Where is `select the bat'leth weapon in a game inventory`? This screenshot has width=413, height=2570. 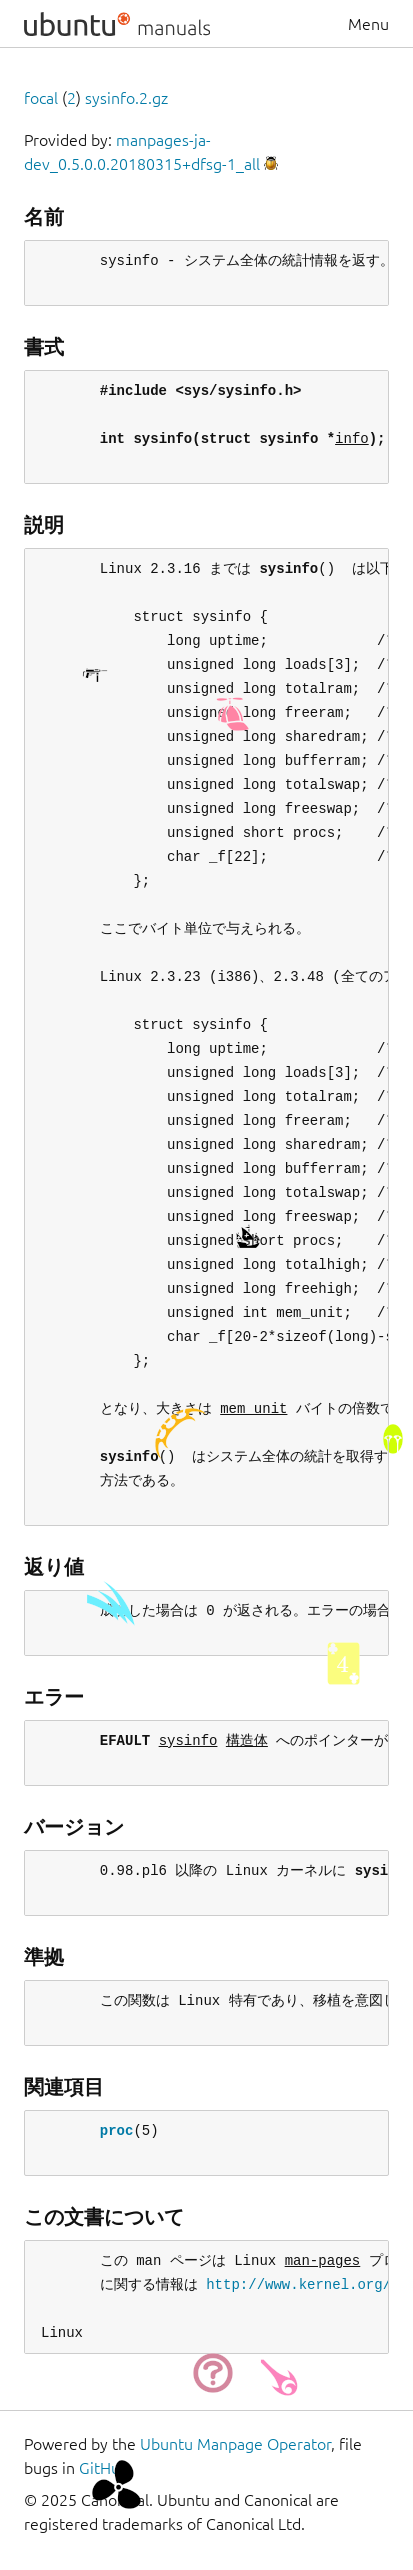
select the bat'leth weapon in a game inventory is located at coordinates (180, 1433).